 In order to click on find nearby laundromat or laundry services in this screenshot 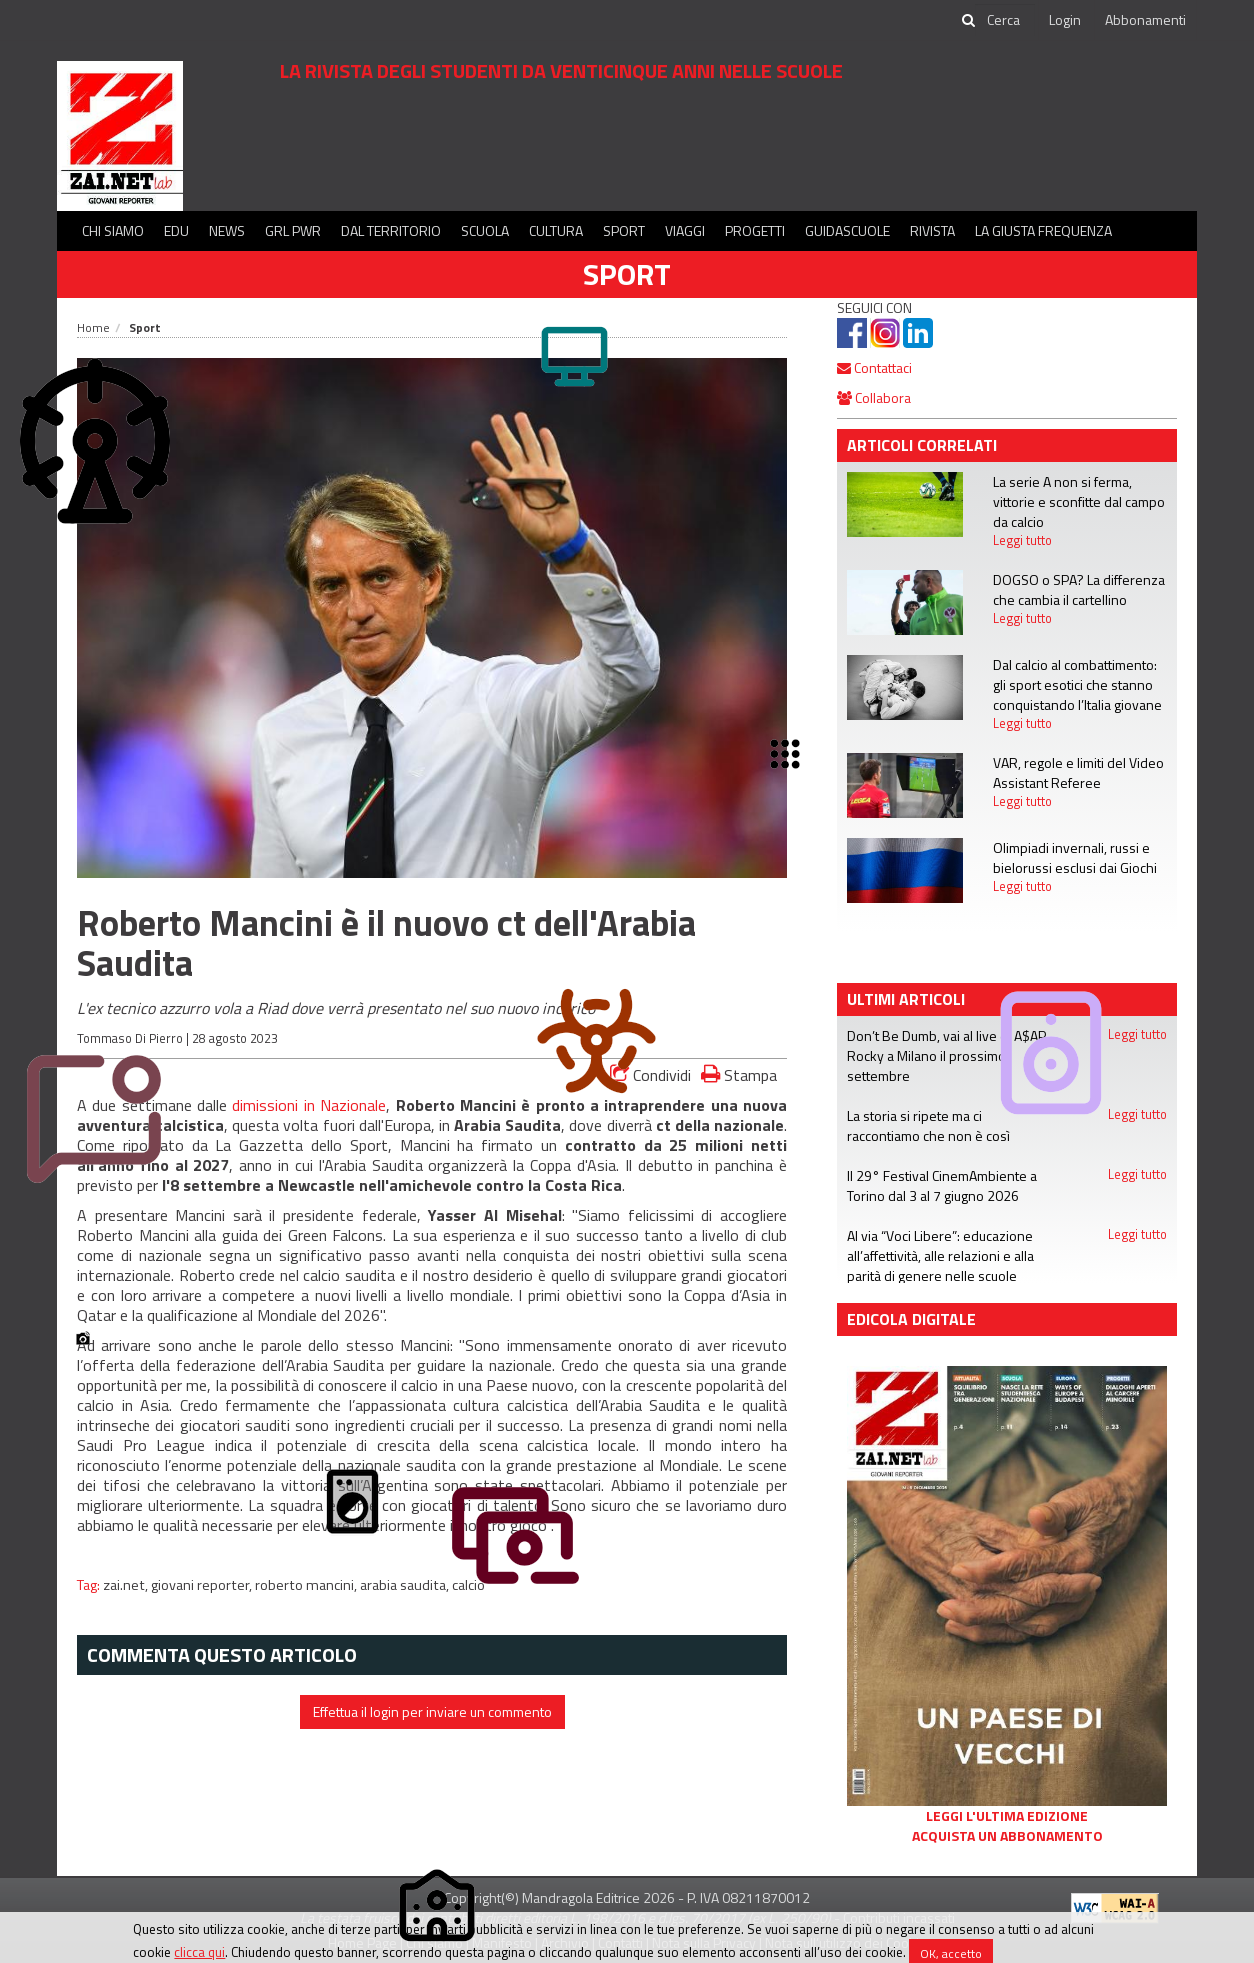, I will do `click(352, 1501)`.